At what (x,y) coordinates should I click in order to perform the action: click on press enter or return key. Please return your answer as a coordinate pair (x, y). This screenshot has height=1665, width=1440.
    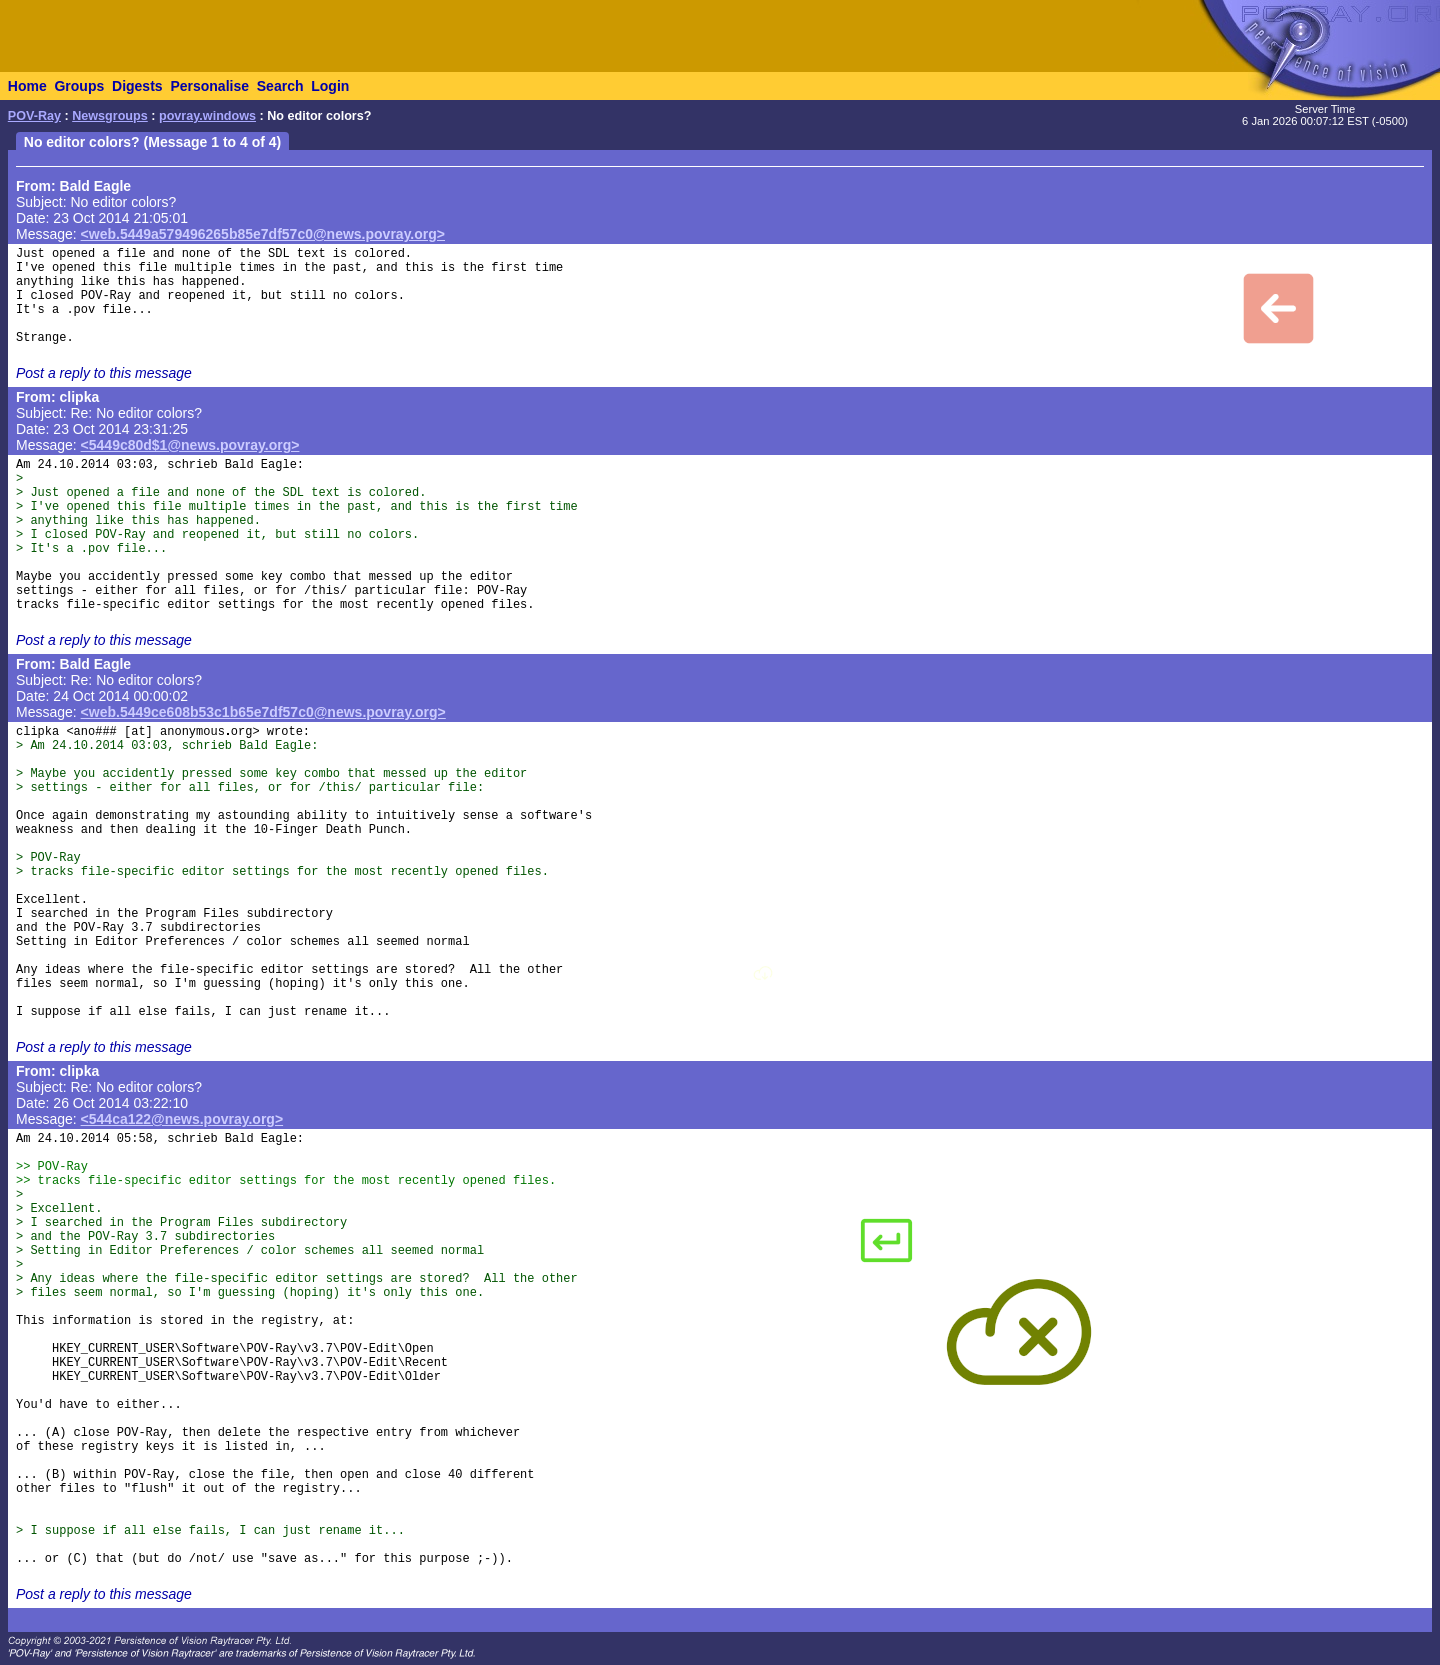
    Looking at the image, I should click on (886, 1240).